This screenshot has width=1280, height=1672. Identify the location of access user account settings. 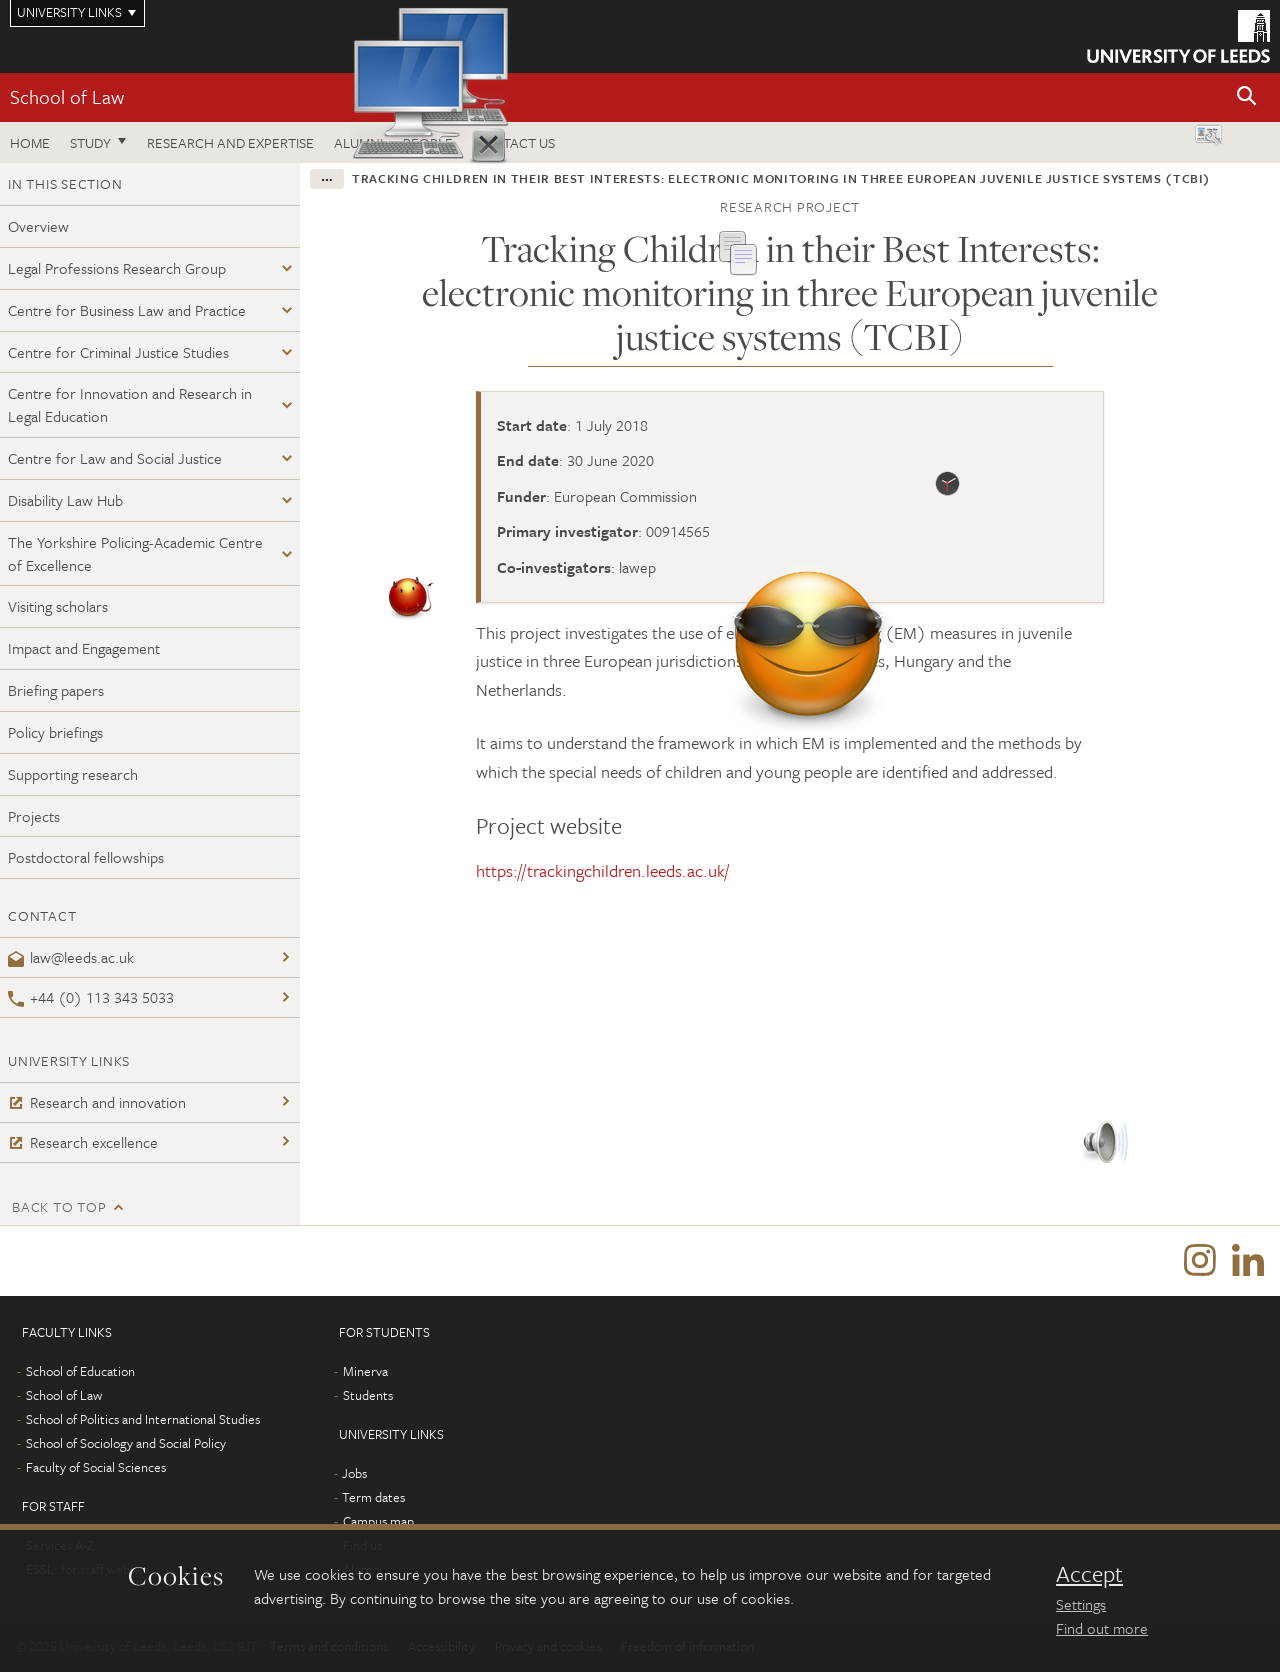
(1208, 132).